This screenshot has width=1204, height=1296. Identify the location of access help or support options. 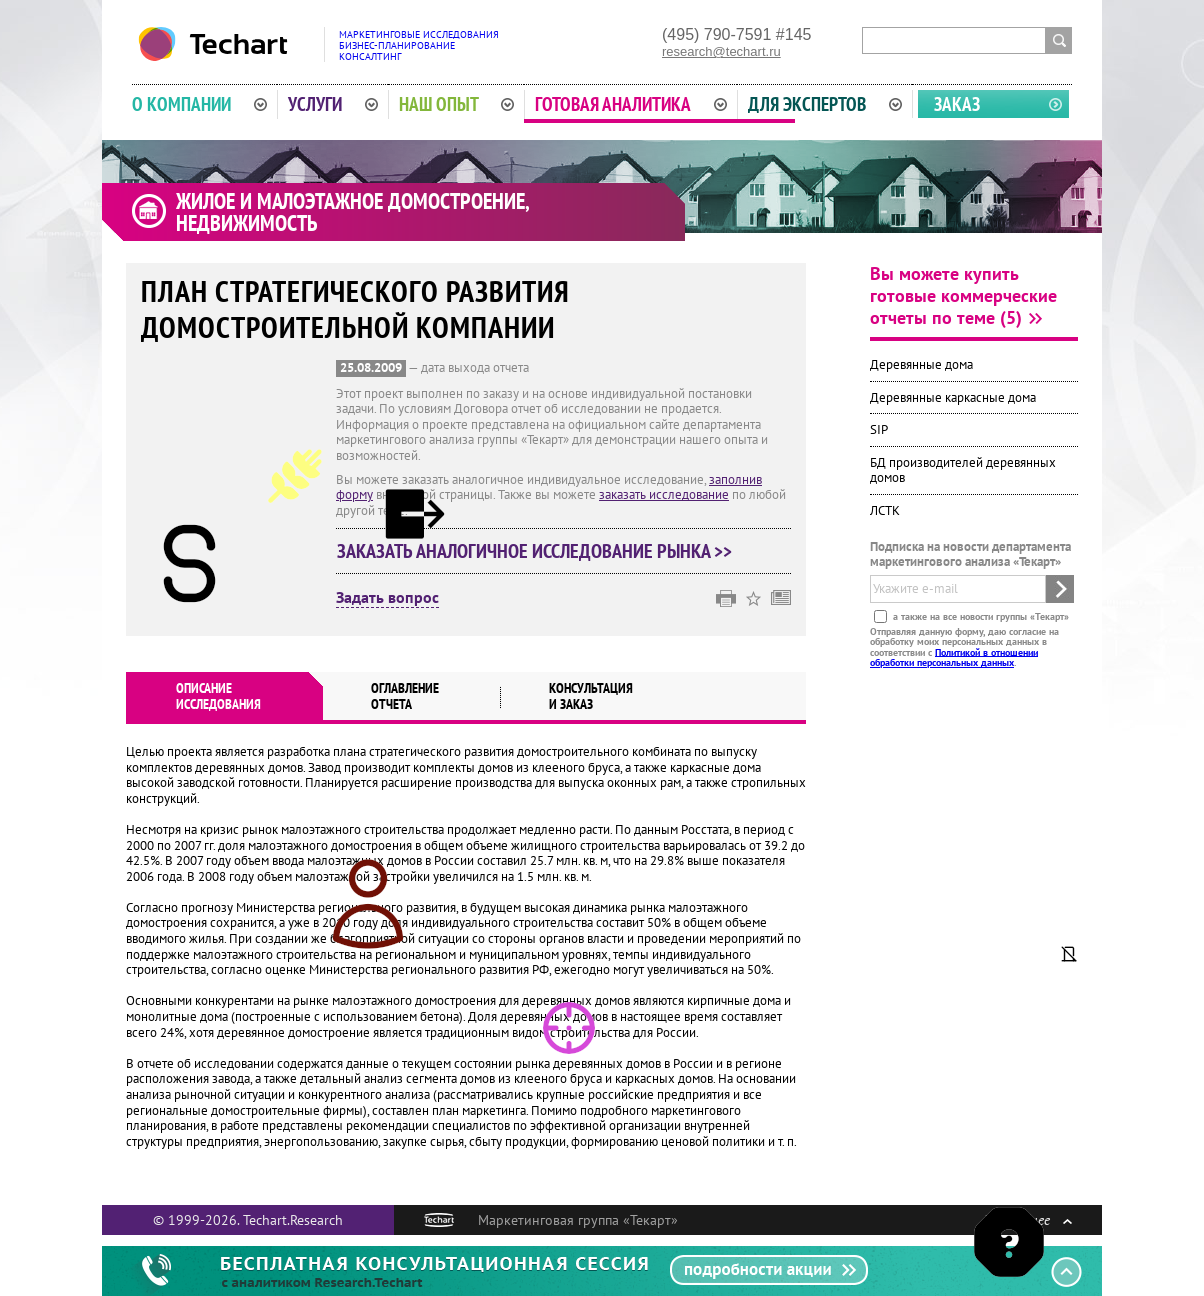
(1009, 1242).